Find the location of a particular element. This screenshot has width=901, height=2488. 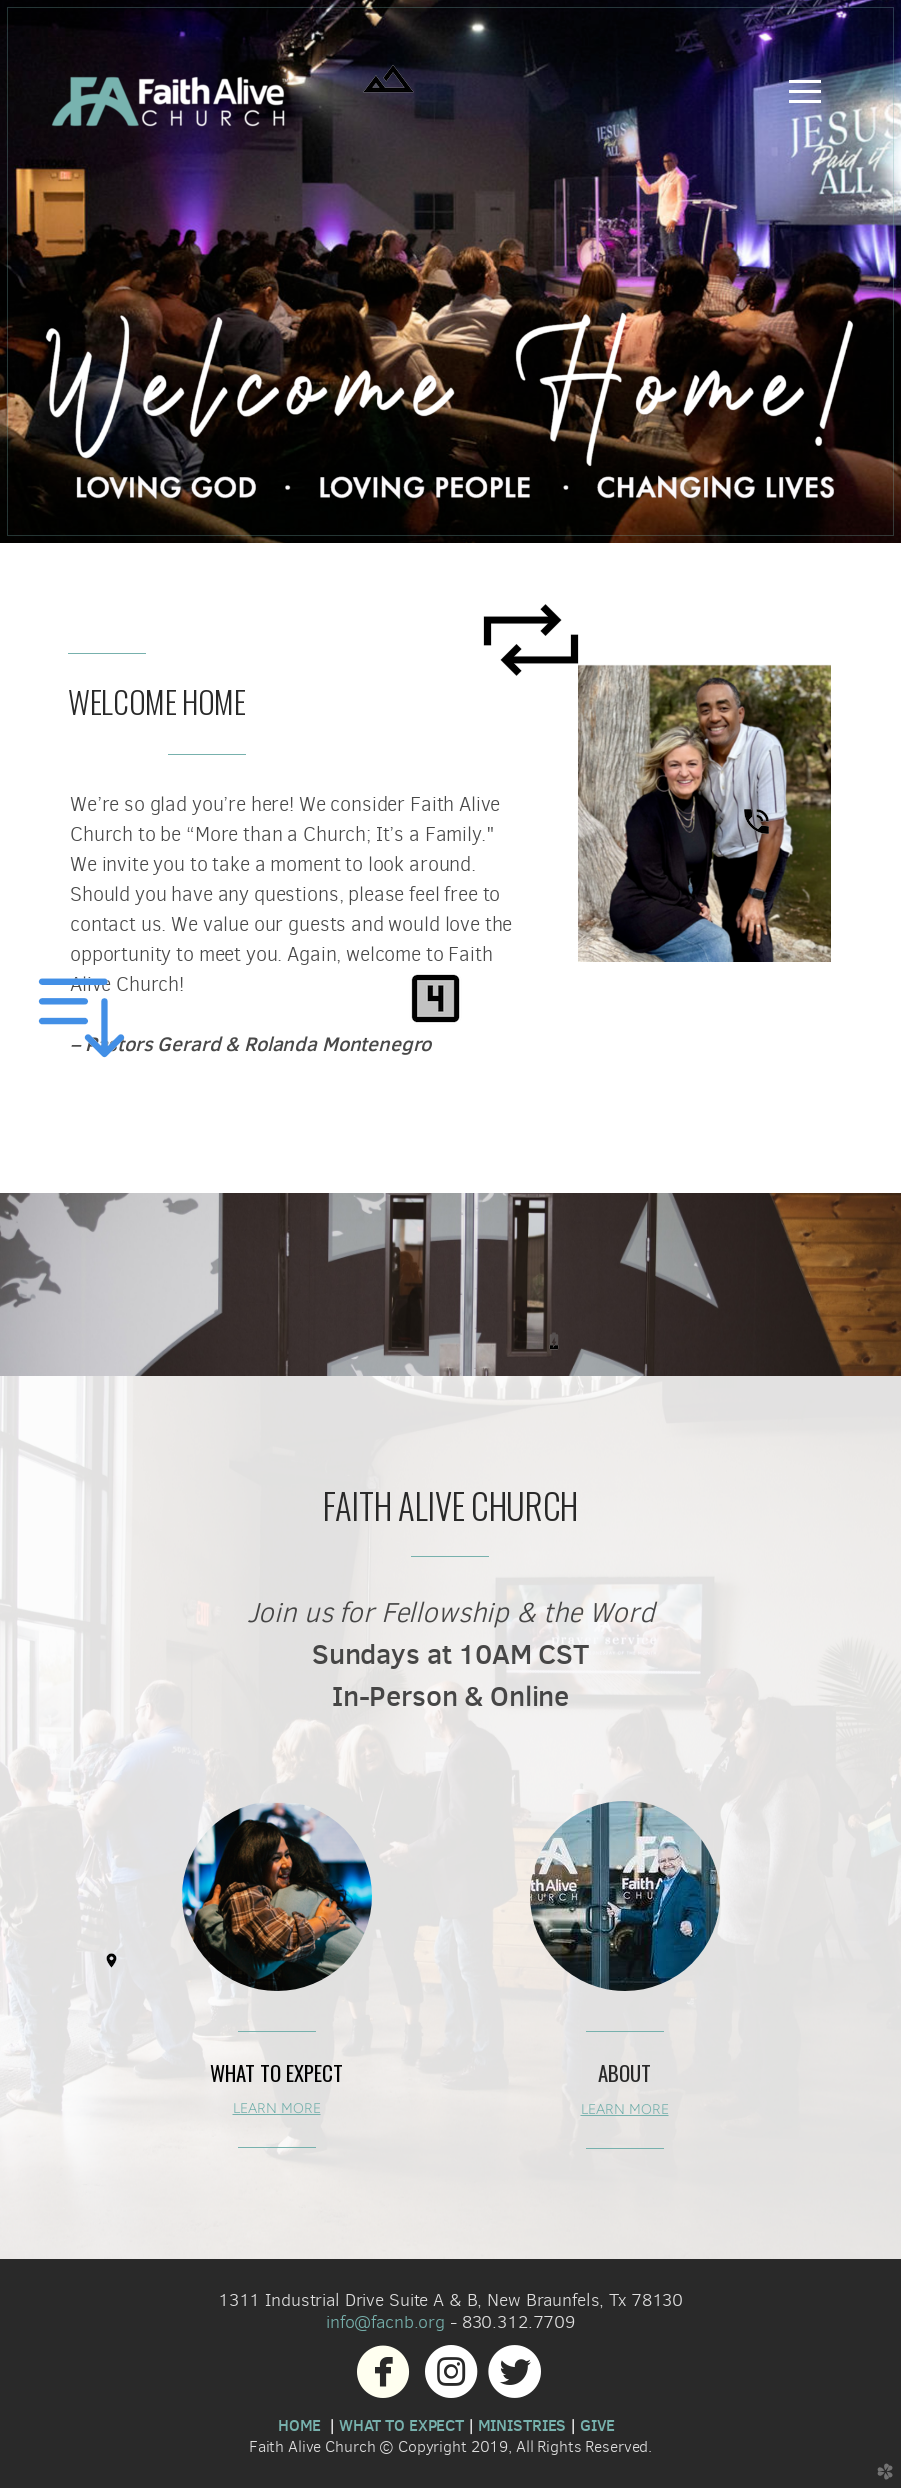

view current location on map is located at coordinates (111, 1960).